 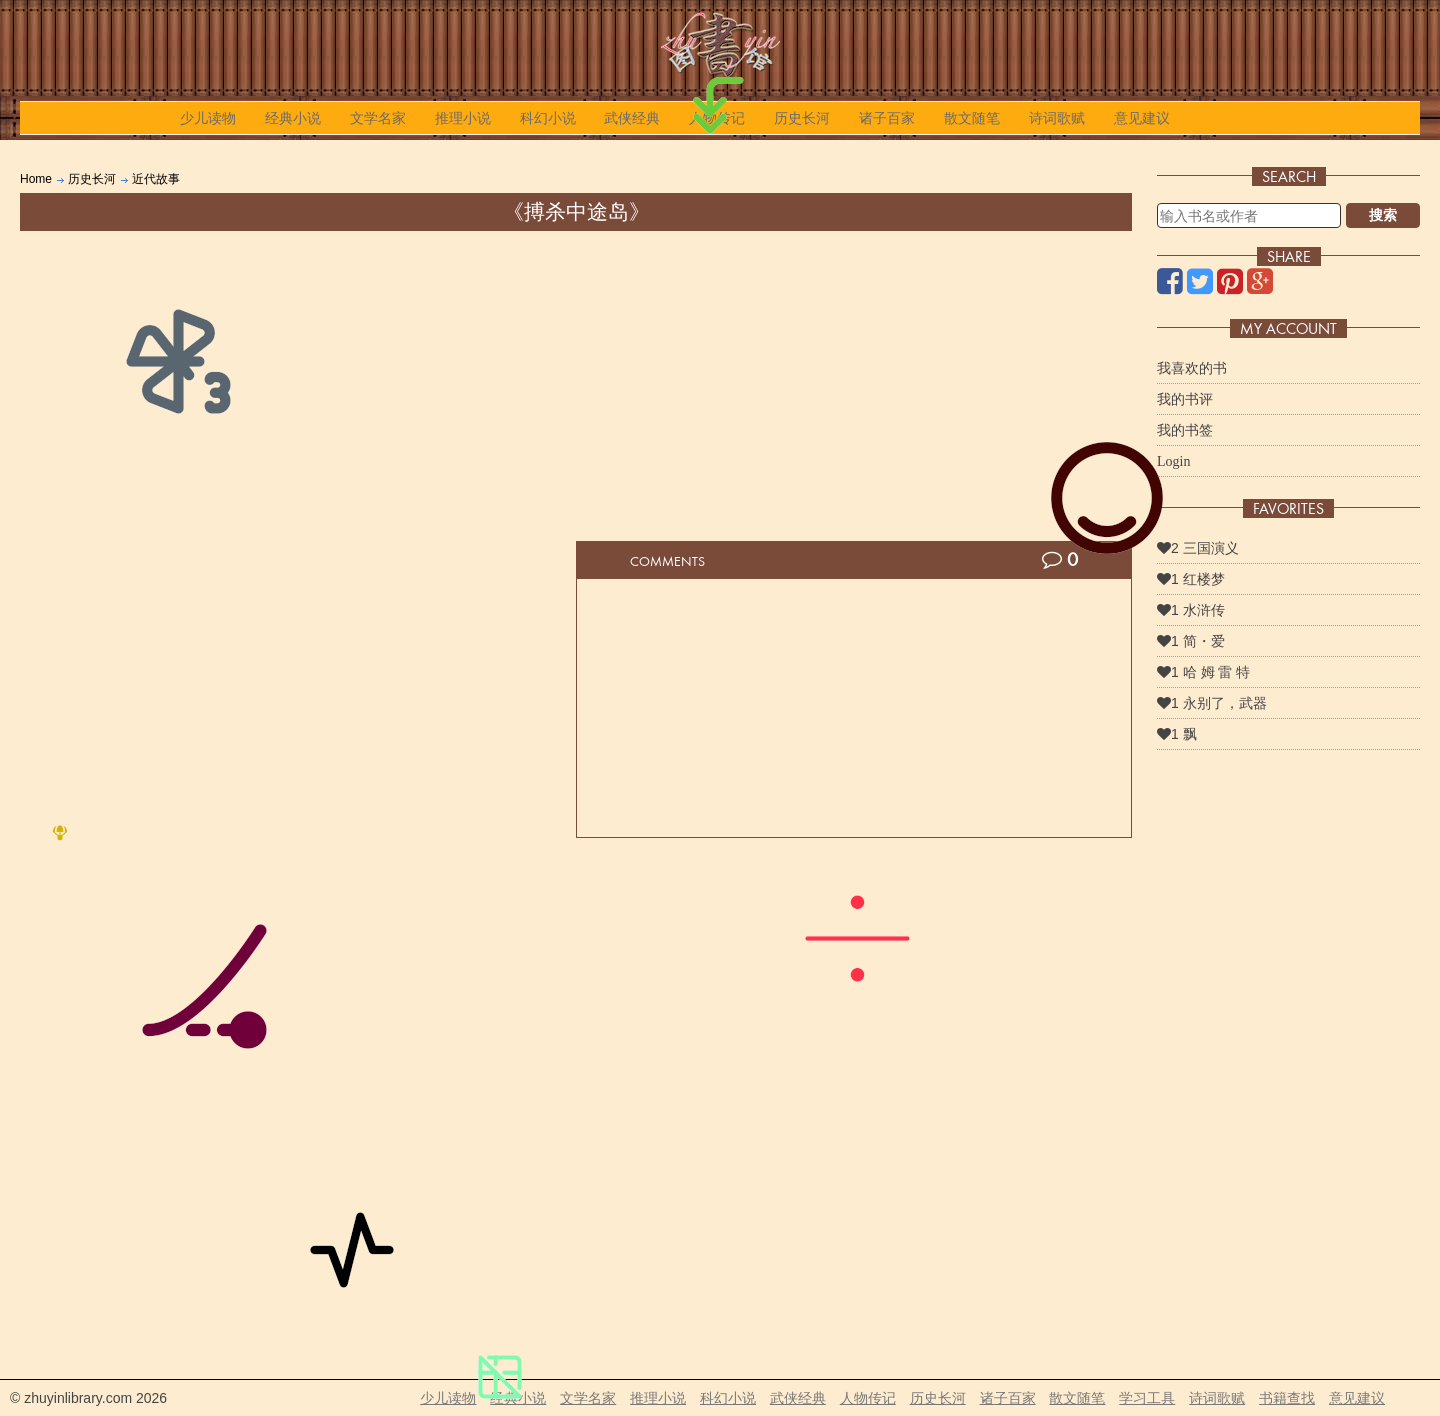 What do you see at coordinates (352, 1250) in the screenshot?
I see `view activity or health metrics` at bounding box center [352, 1250].